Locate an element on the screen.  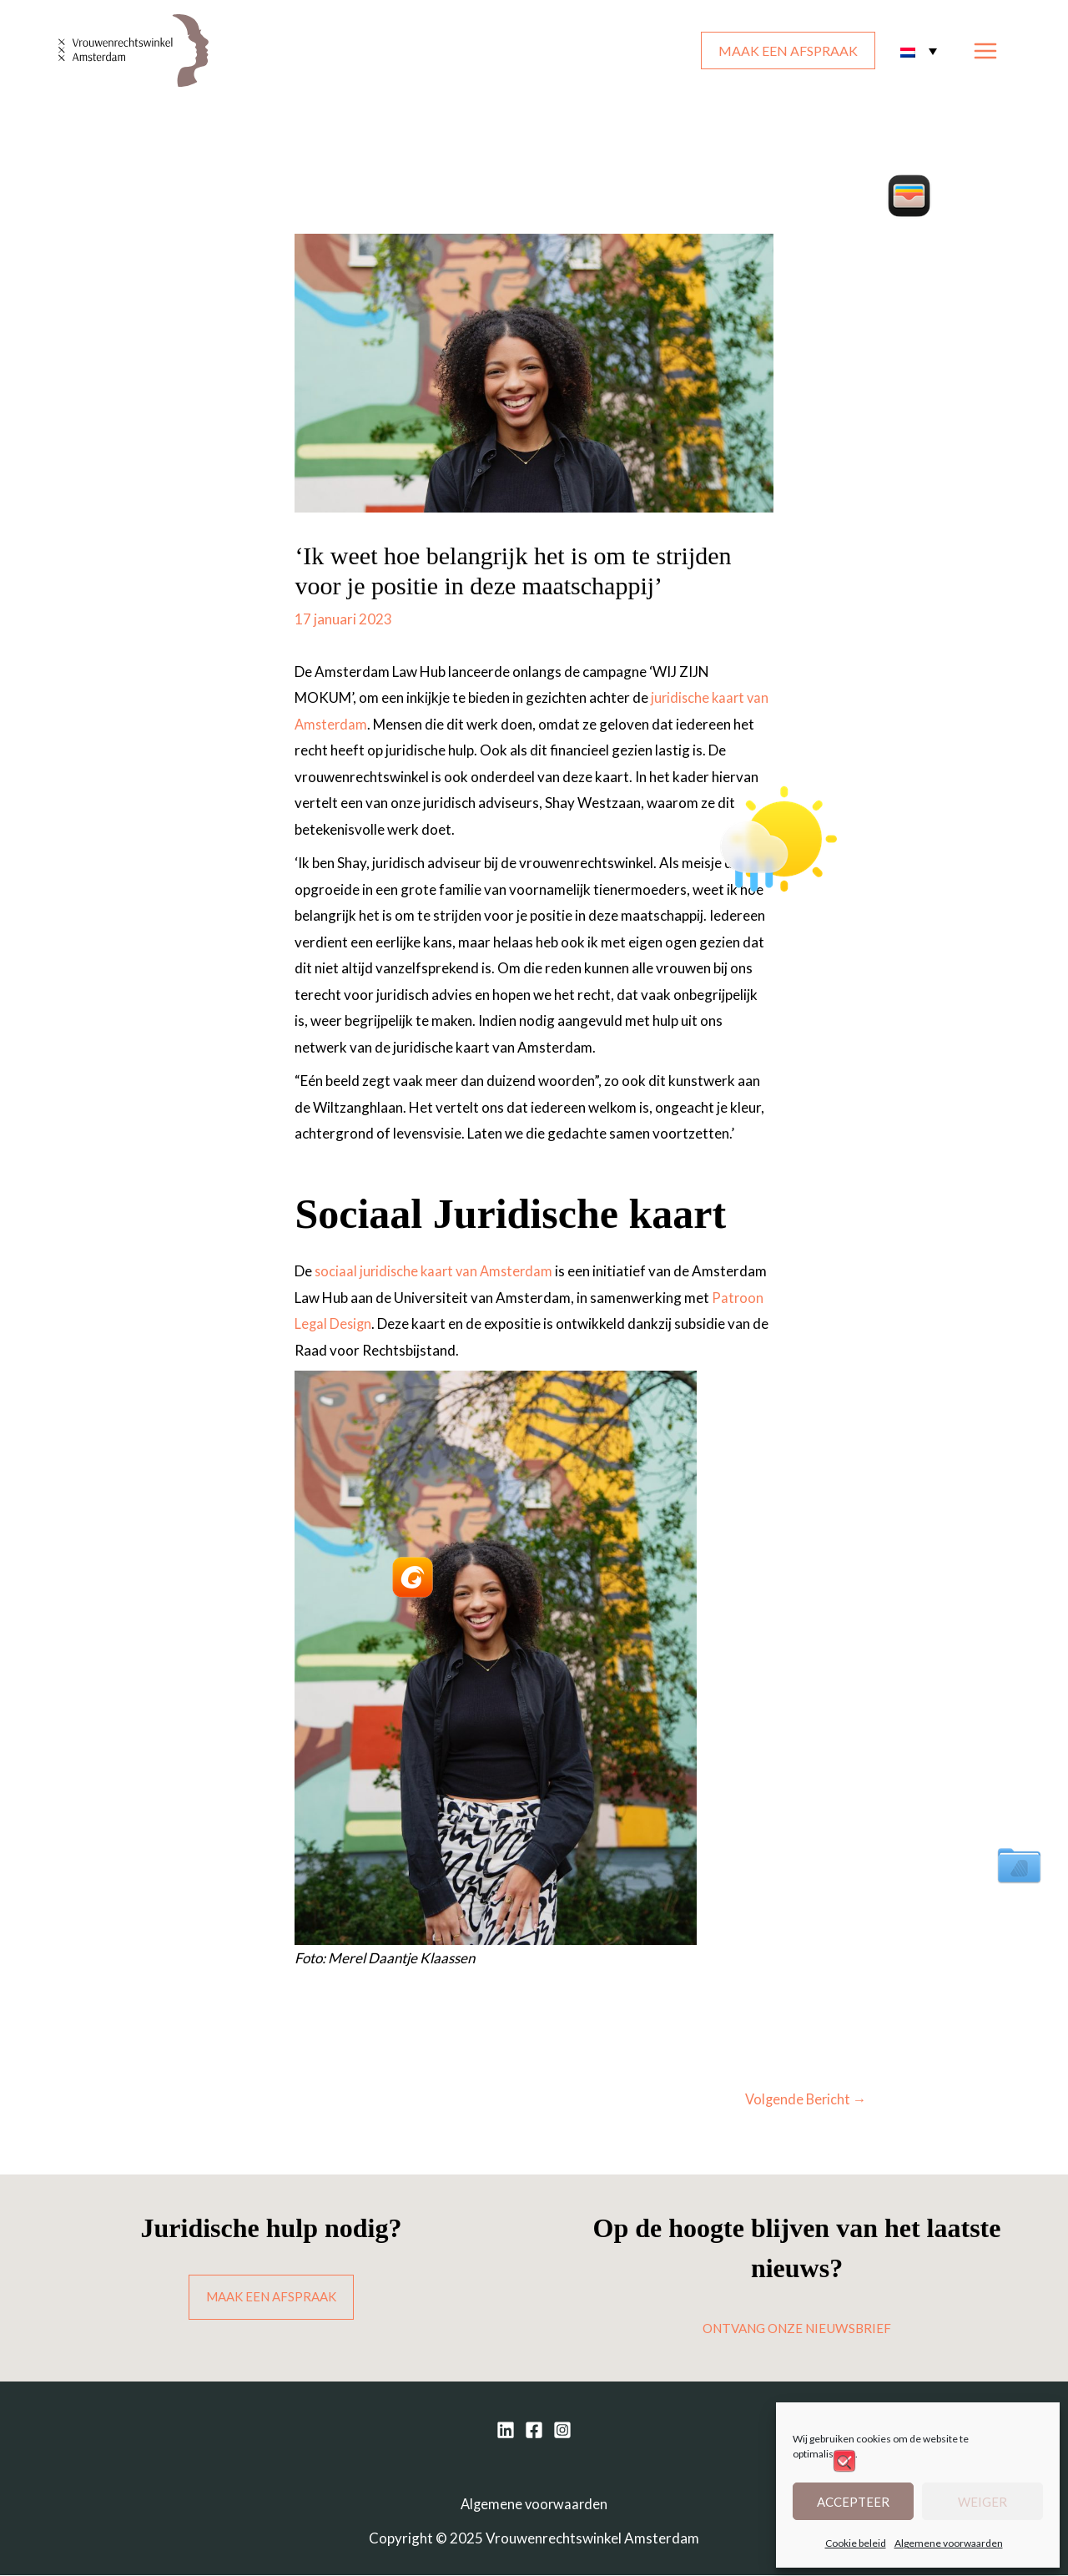
indicates rainy weather with daytime sun breaks is located at coordinates (778, 839).